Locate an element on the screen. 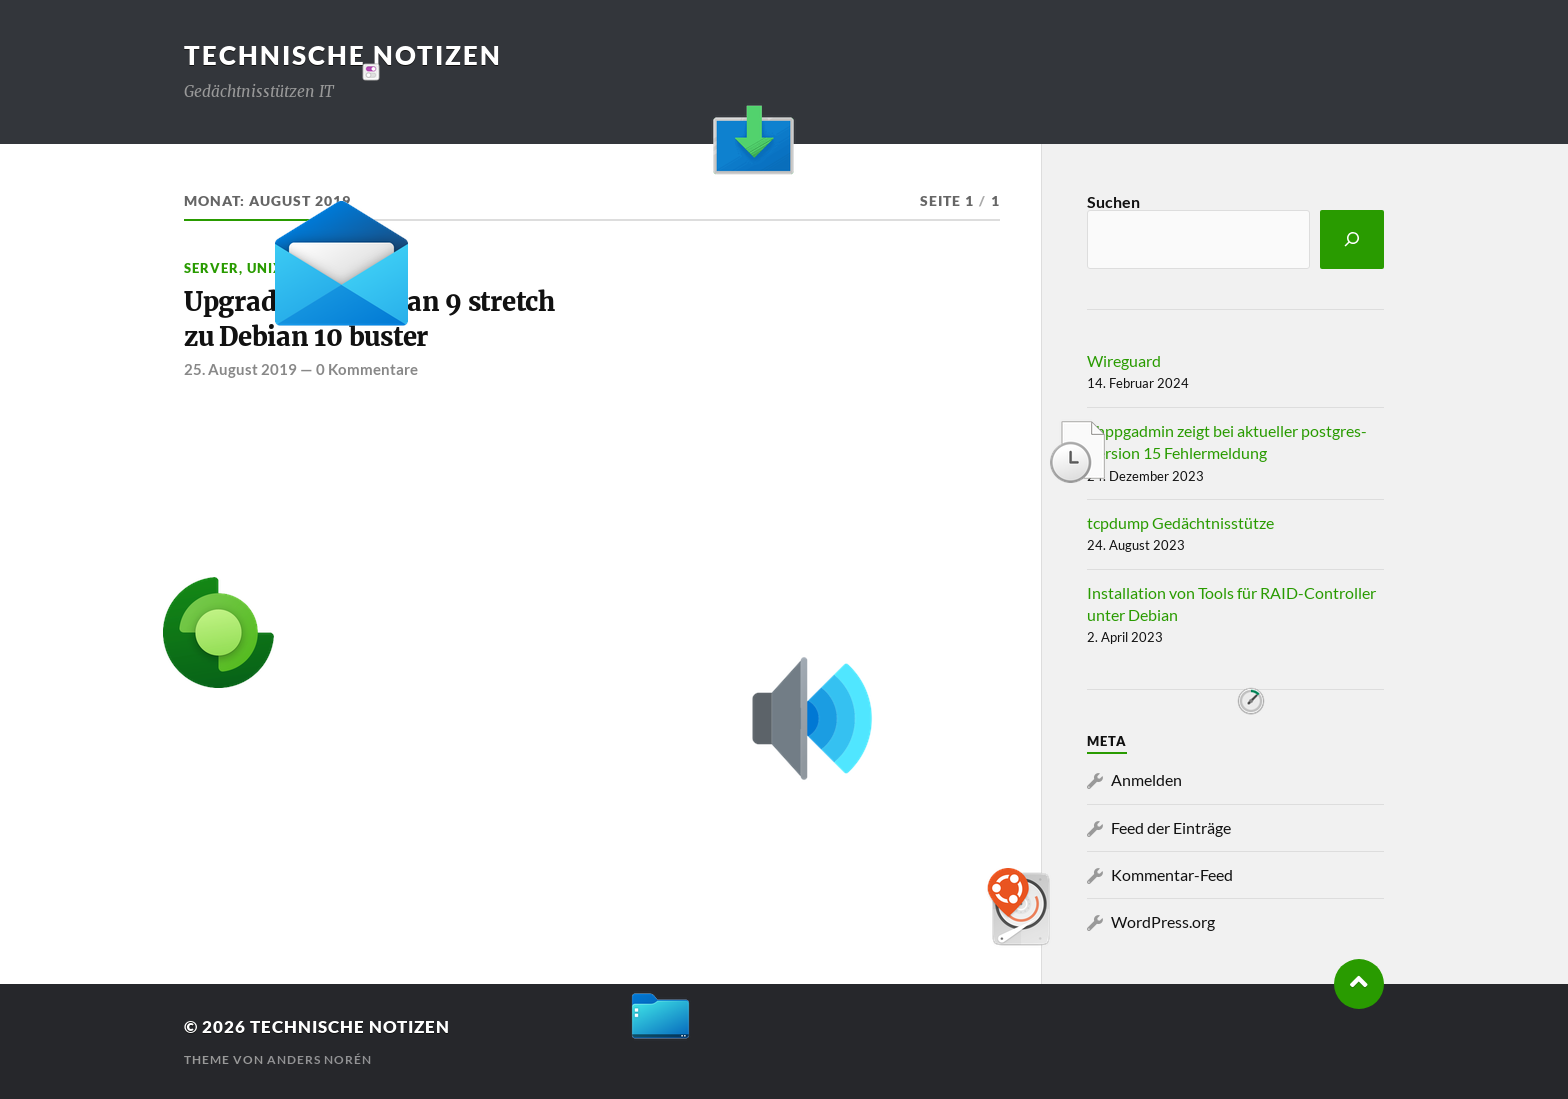 The height and width of the screenshot is (1099, 1568). view file history or previous versions is located at coordinates (1083, 450).